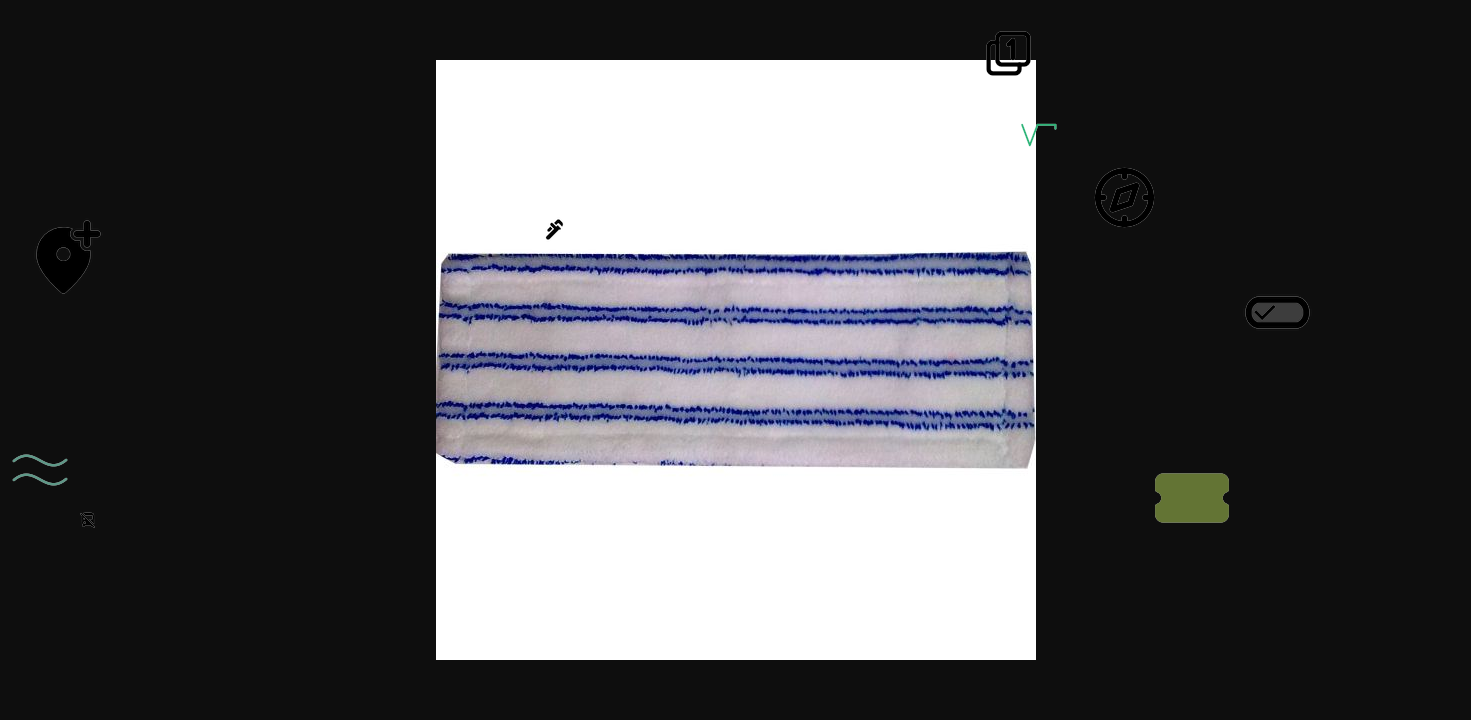 This screenshot has width=1471, height=720. Describe the element at coordinates (40, 470) in the screenshot. I see `indicates approximate or estimated value` at that location.